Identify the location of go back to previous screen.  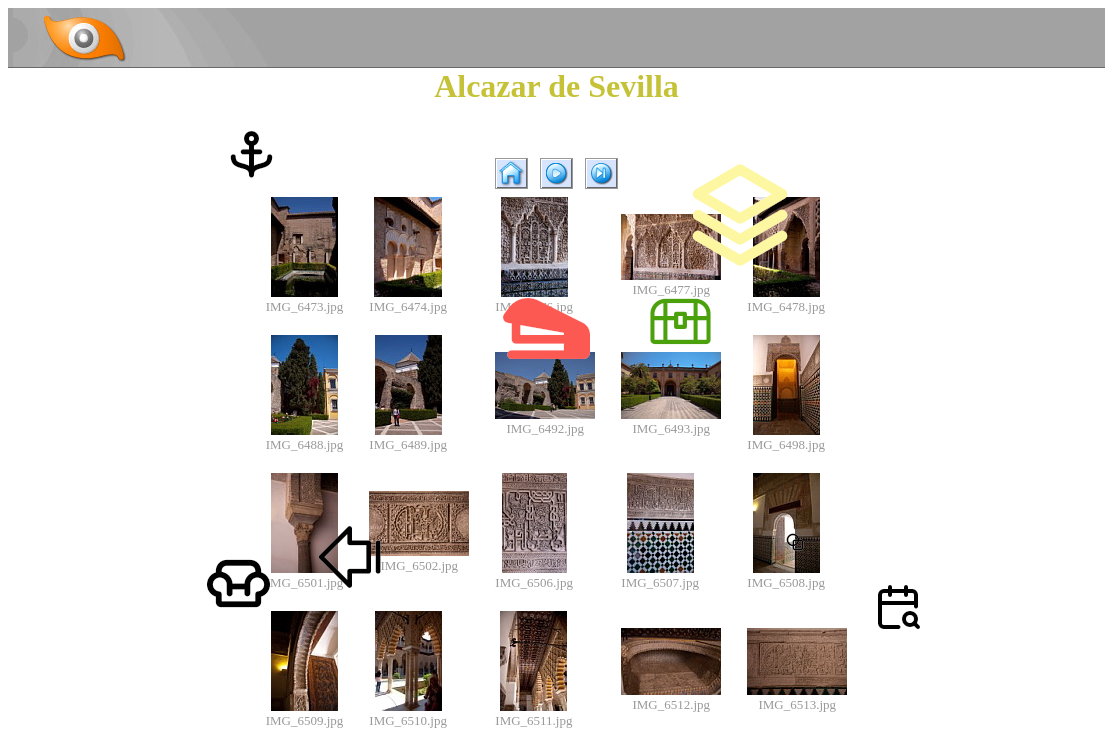
(352, 557).